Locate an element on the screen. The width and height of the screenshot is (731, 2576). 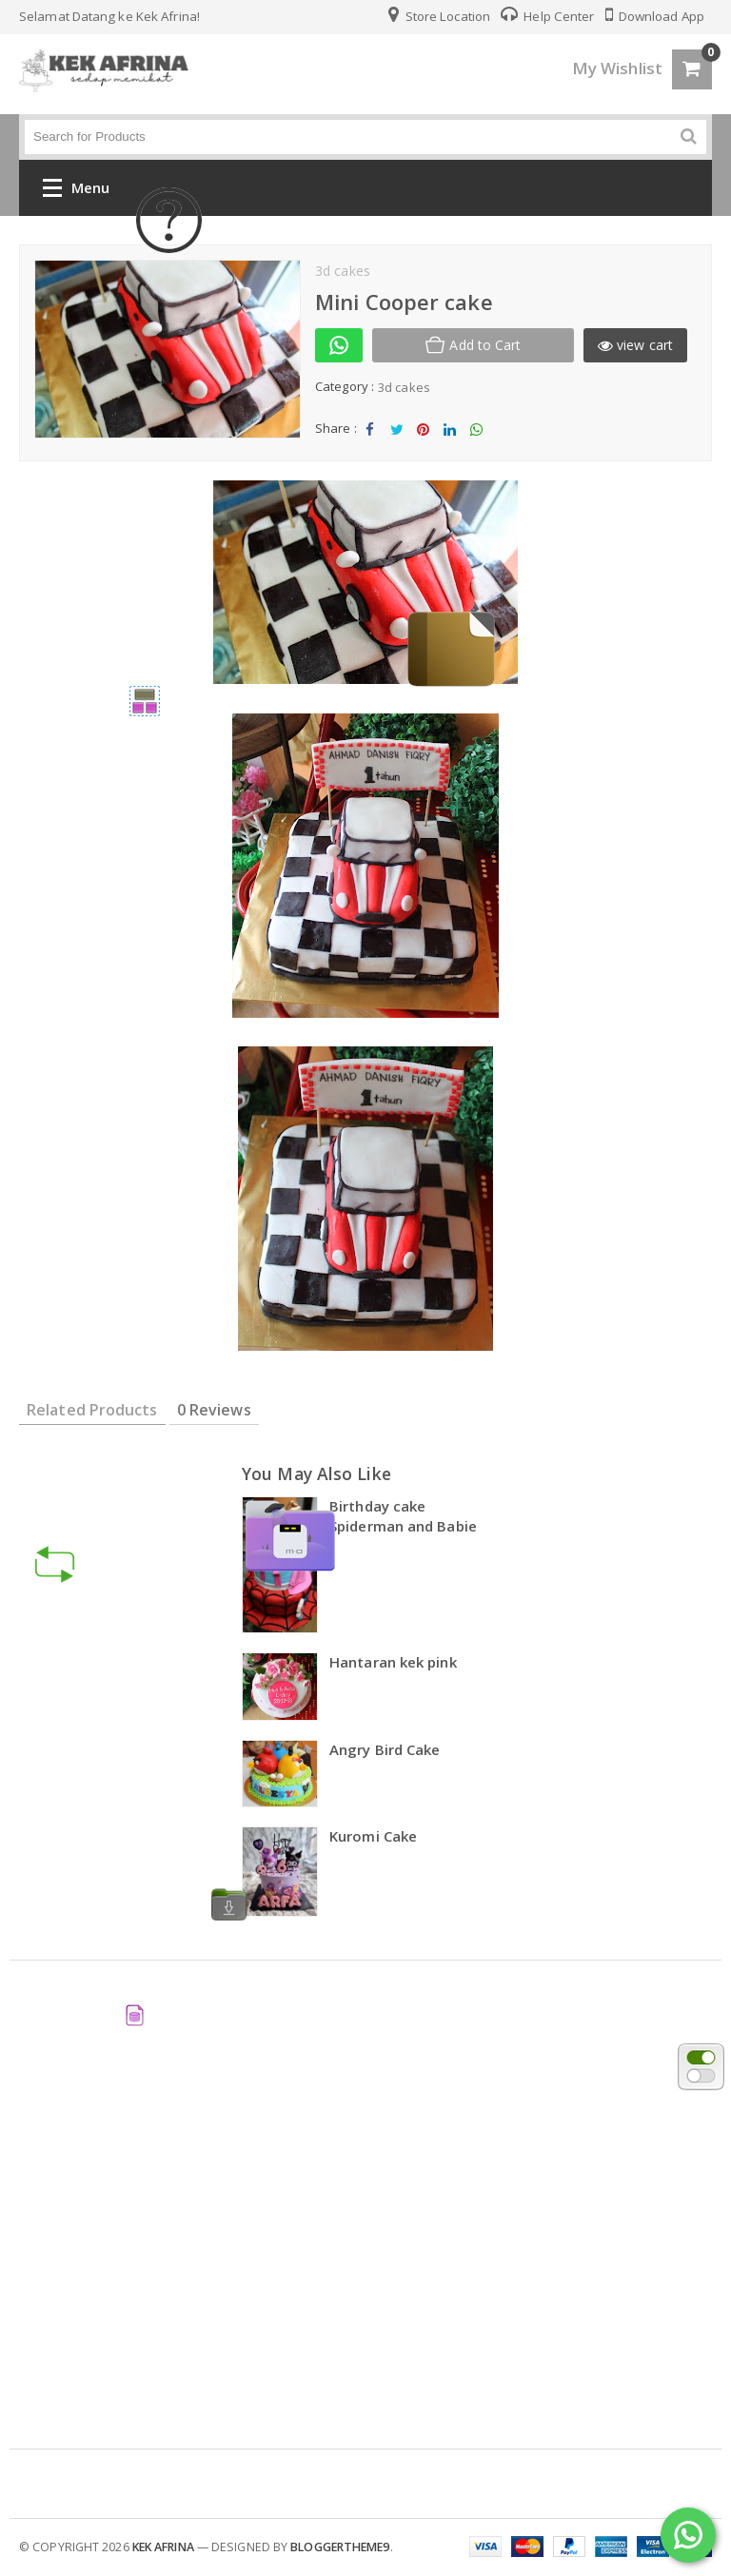
open motrix download manager folder is located at coordinates (289, 1539).